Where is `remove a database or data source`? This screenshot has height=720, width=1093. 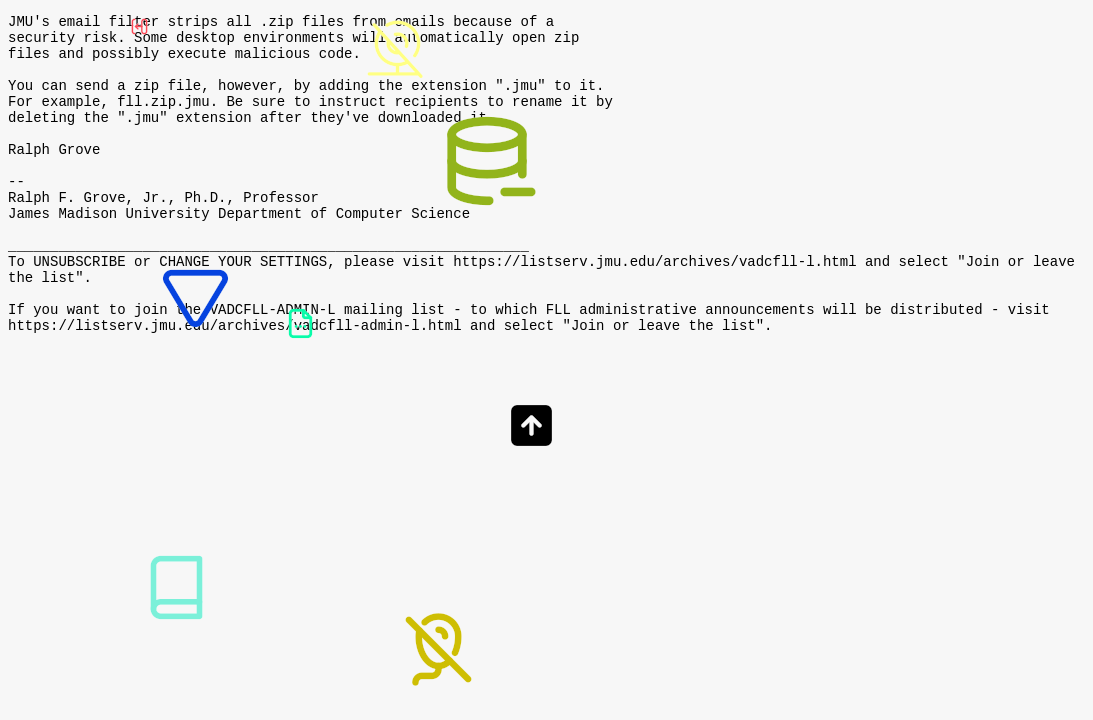
remove a database or data source is located at coordinates (487, 161).